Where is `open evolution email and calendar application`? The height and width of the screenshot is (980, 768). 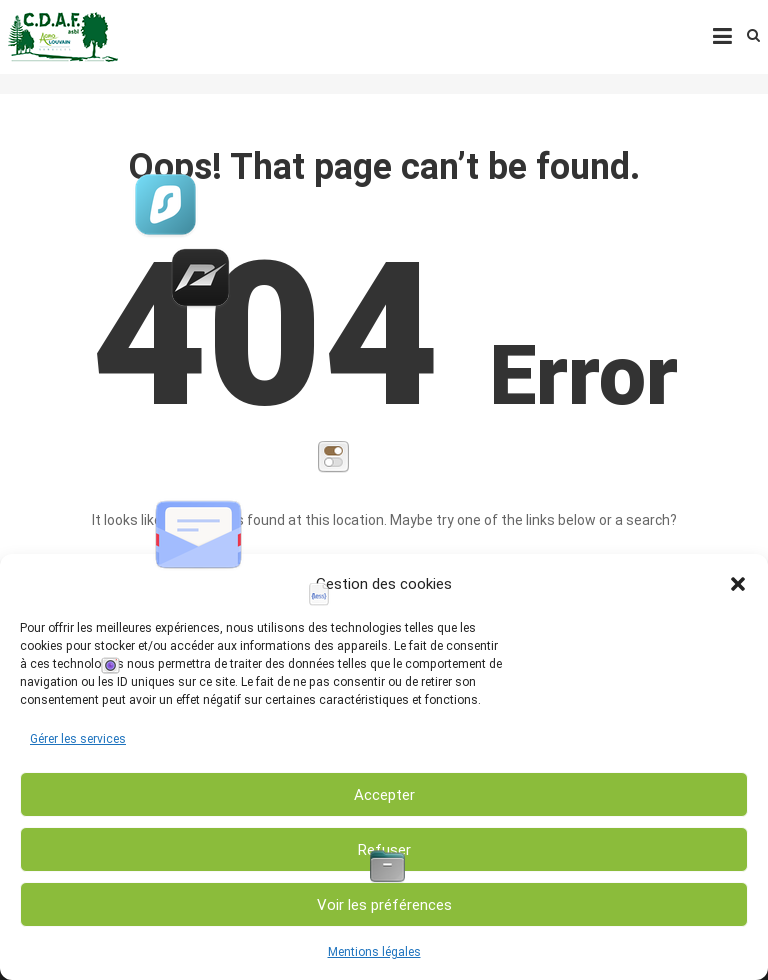 open evolution email and calendar application is located at coordinates (198, 534).